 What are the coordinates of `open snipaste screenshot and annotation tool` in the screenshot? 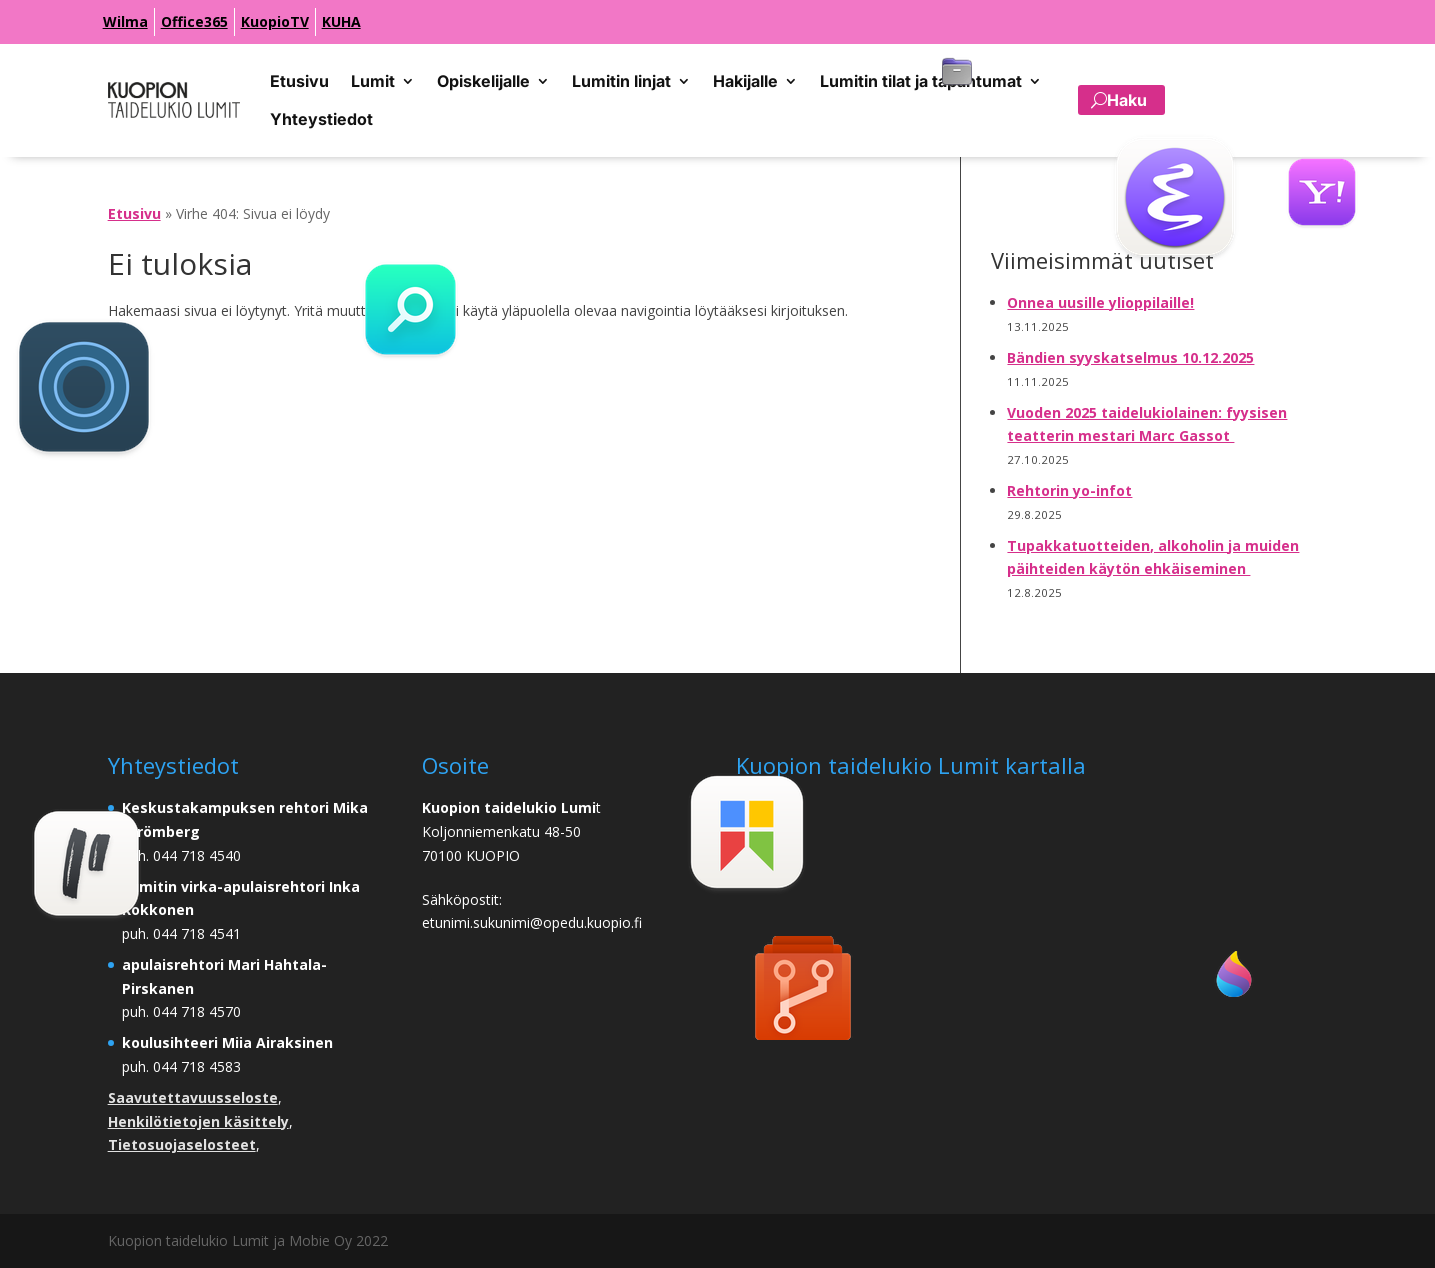 It's located at (747, 832).